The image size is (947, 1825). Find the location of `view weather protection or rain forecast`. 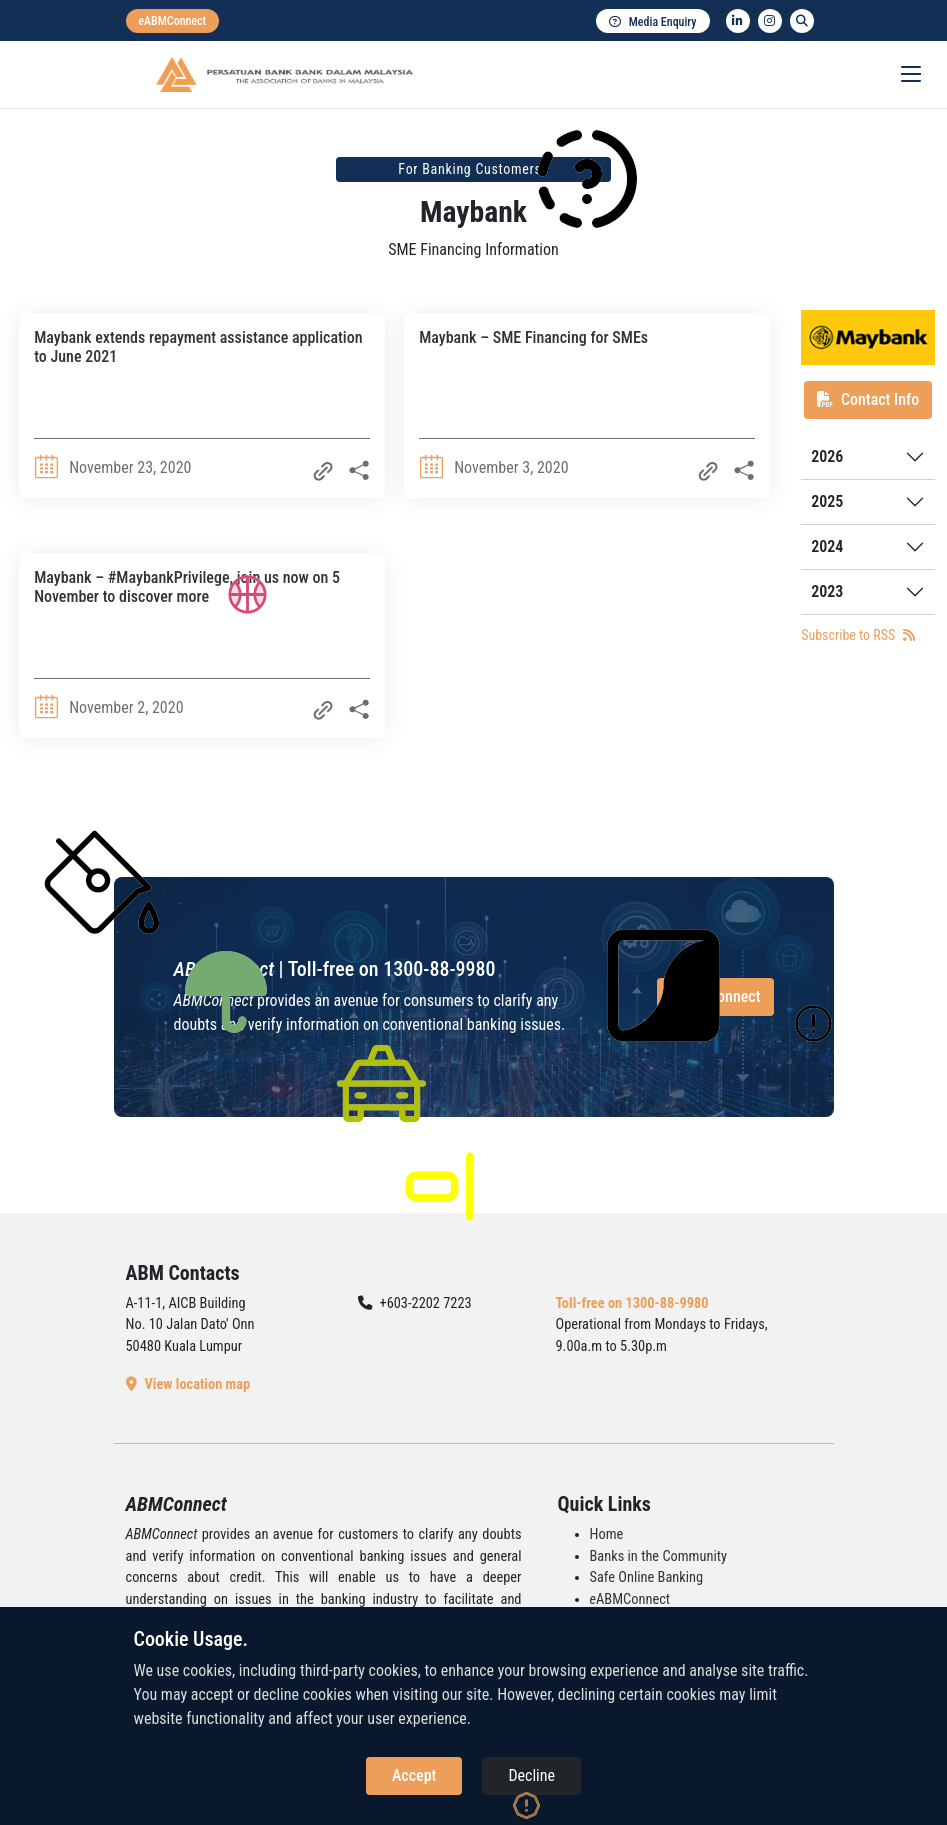

view weather protection or rain forecast is located at coordinates (226, 992).